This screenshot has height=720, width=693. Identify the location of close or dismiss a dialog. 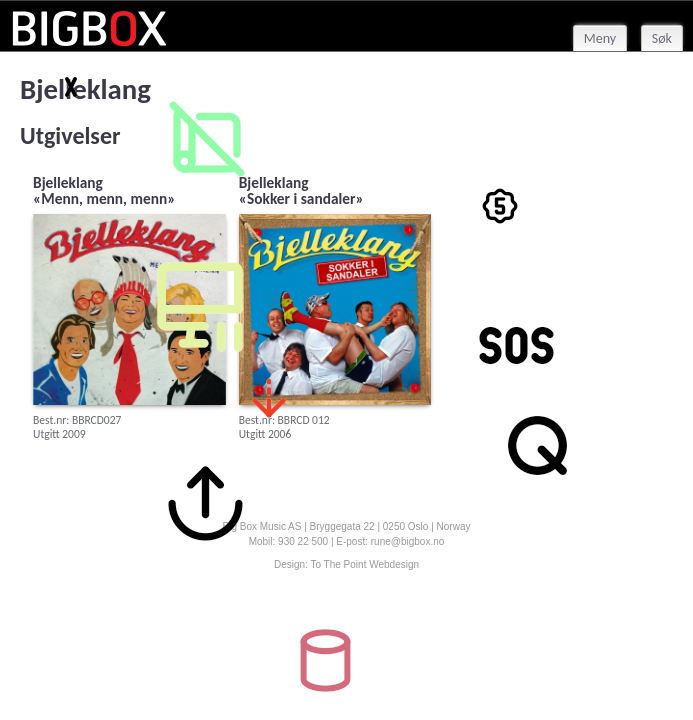
(71, 87).